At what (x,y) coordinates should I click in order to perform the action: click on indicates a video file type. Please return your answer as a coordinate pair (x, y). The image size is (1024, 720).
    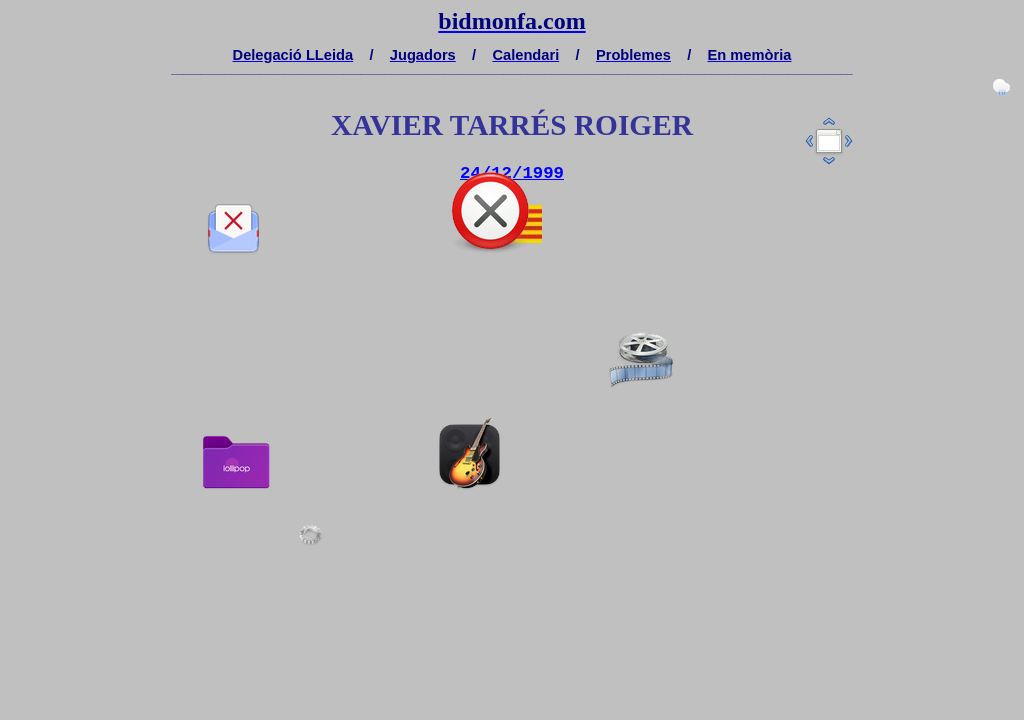
    Looking at the image, I should click on (641, 362).